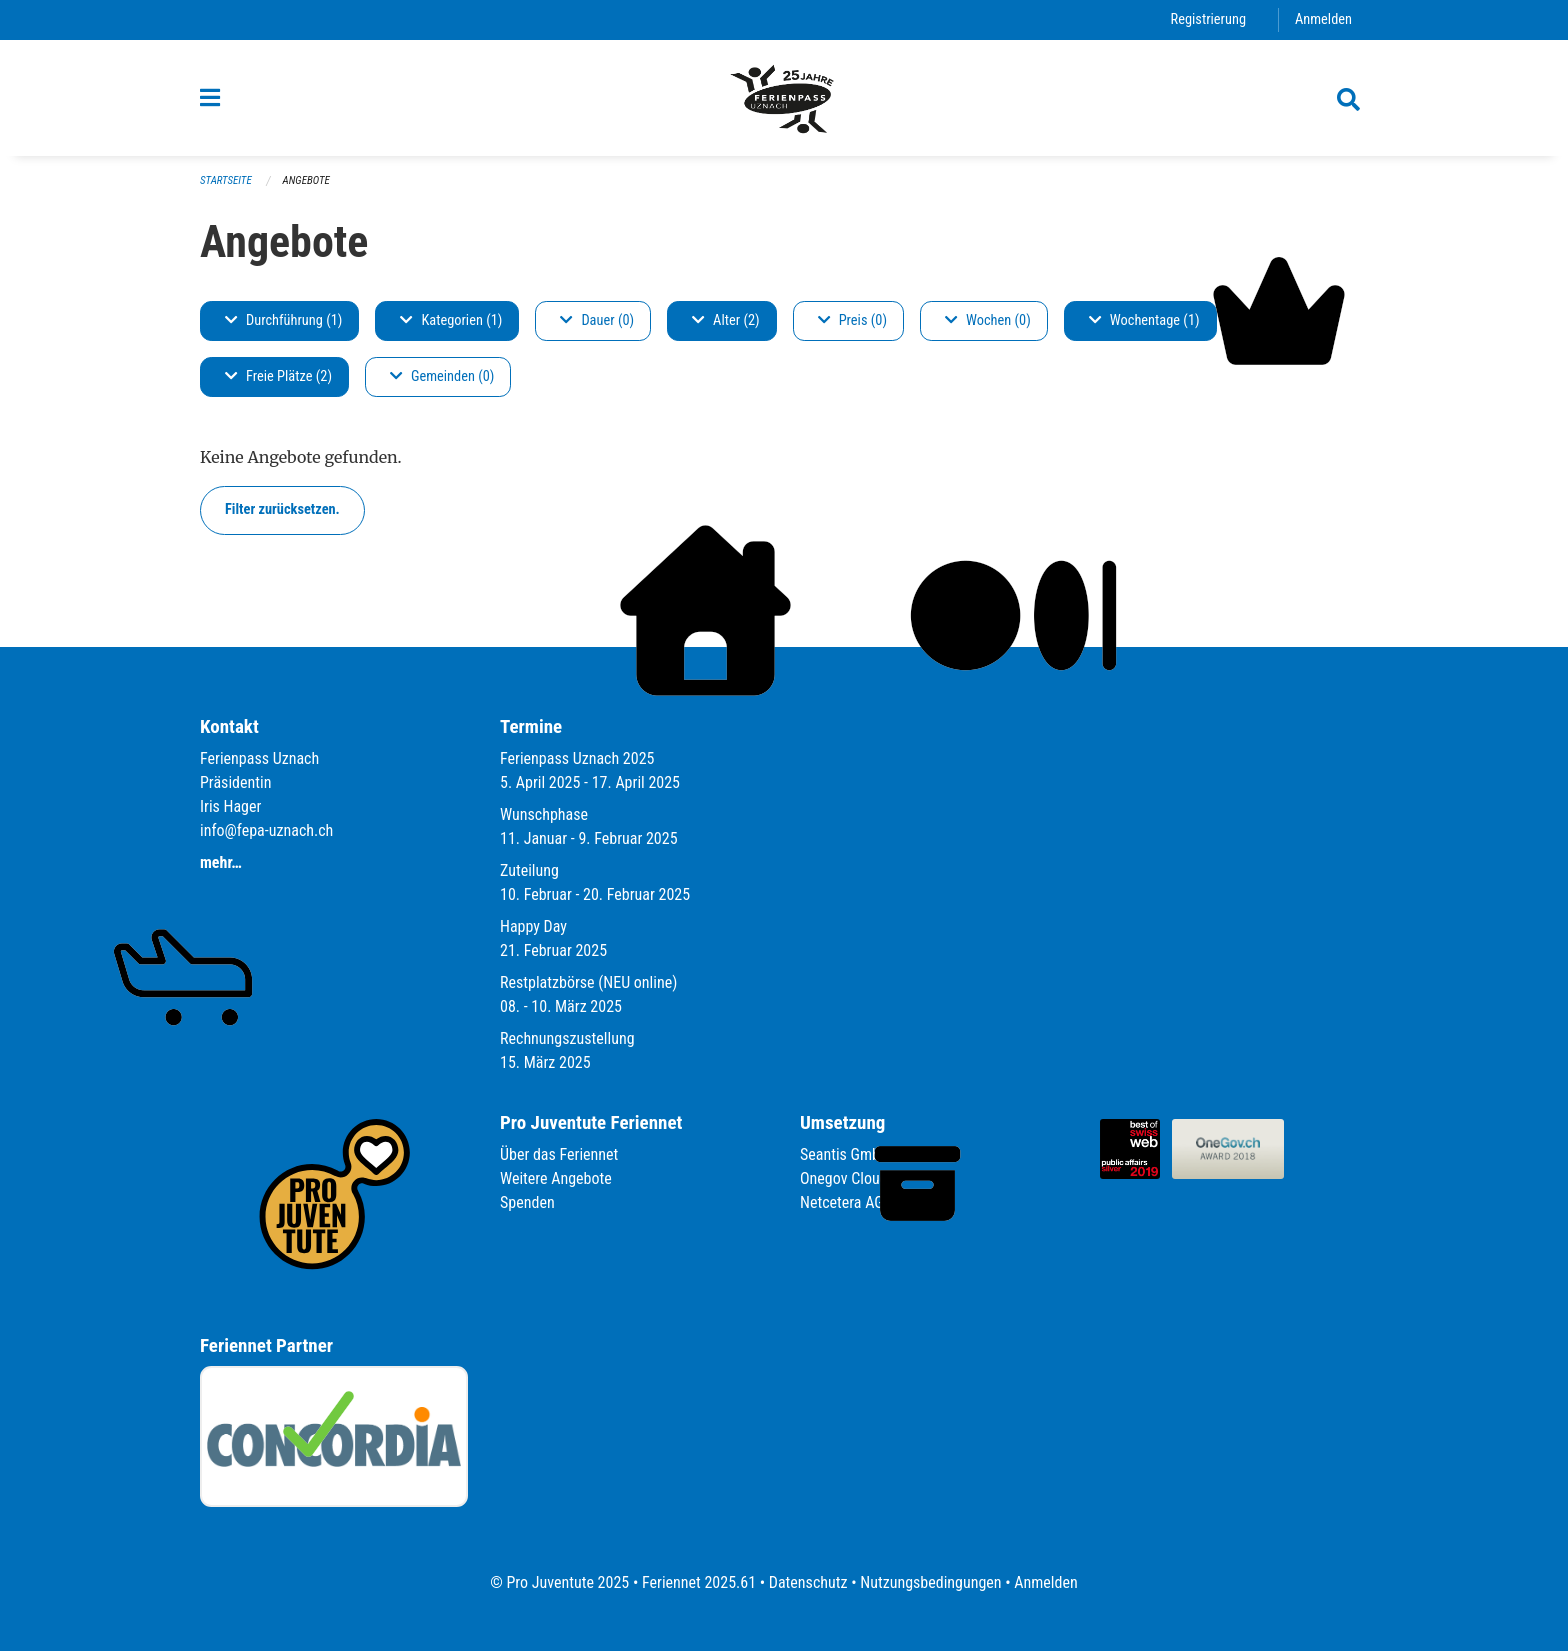  I want to click on indicates flight is taxiing on runway, so click(183, 975).